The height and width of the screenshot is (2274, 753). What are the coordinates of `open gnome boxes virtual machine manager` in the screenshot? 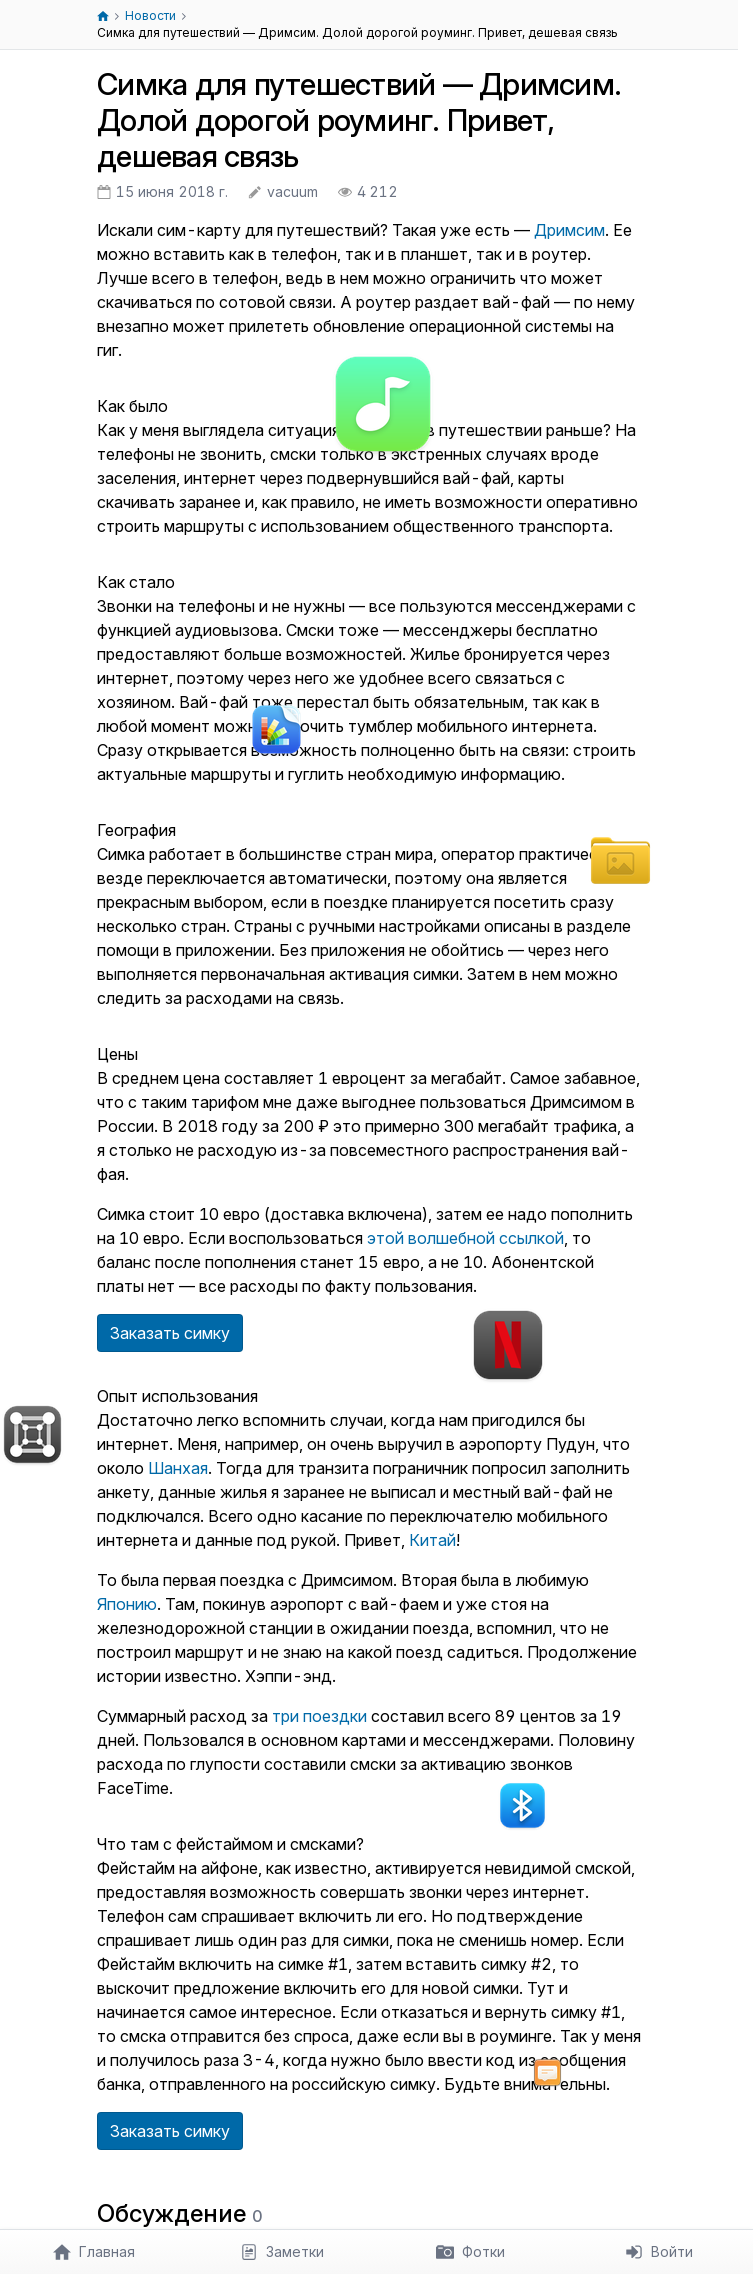 It's located at (32, 1434).